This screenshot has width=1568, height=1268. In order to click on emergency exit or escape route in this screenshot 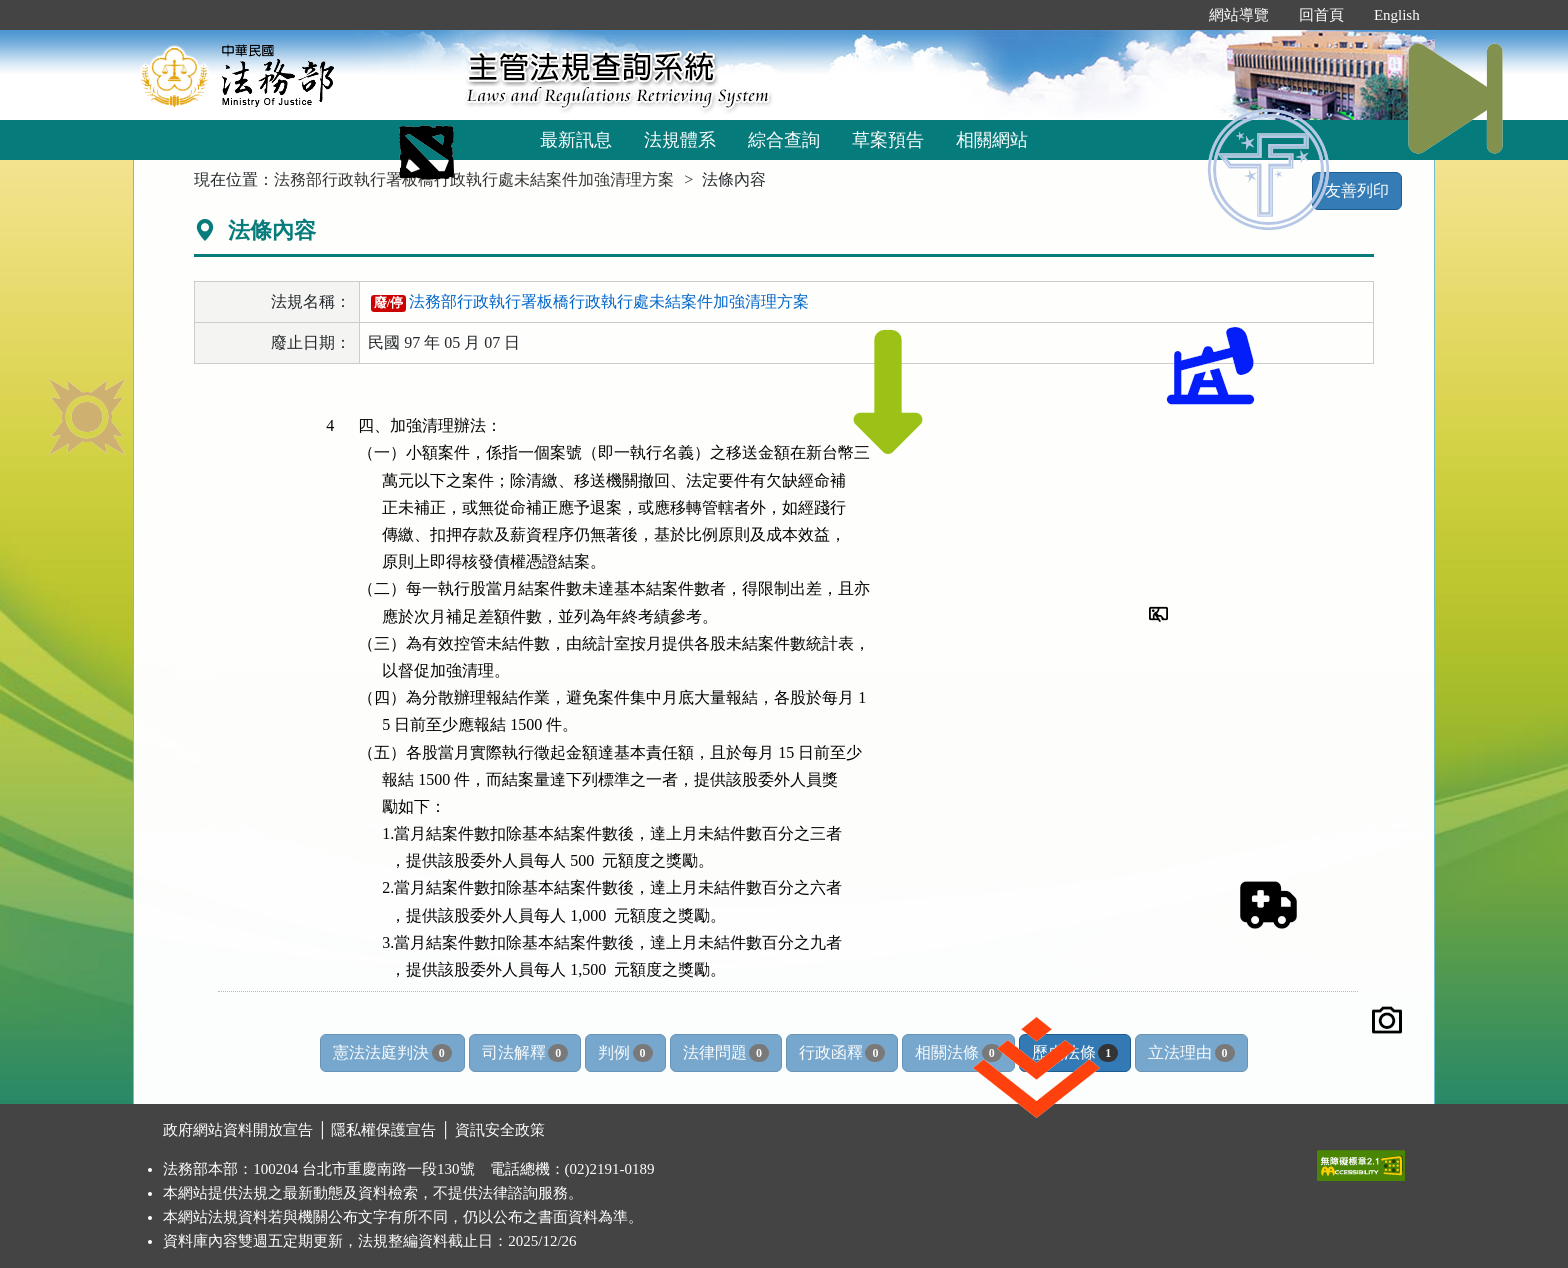, I will do `click(1158, 614)`.